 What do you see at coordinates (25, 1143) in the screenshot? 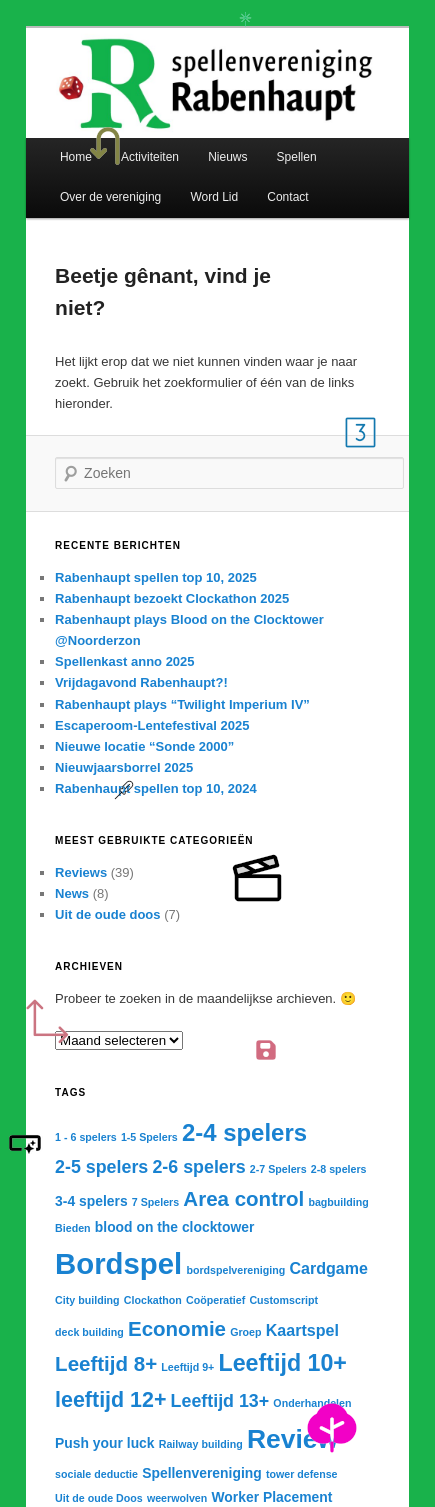
I see `add a smart action or automated button` at bounding box center [25, 1143].